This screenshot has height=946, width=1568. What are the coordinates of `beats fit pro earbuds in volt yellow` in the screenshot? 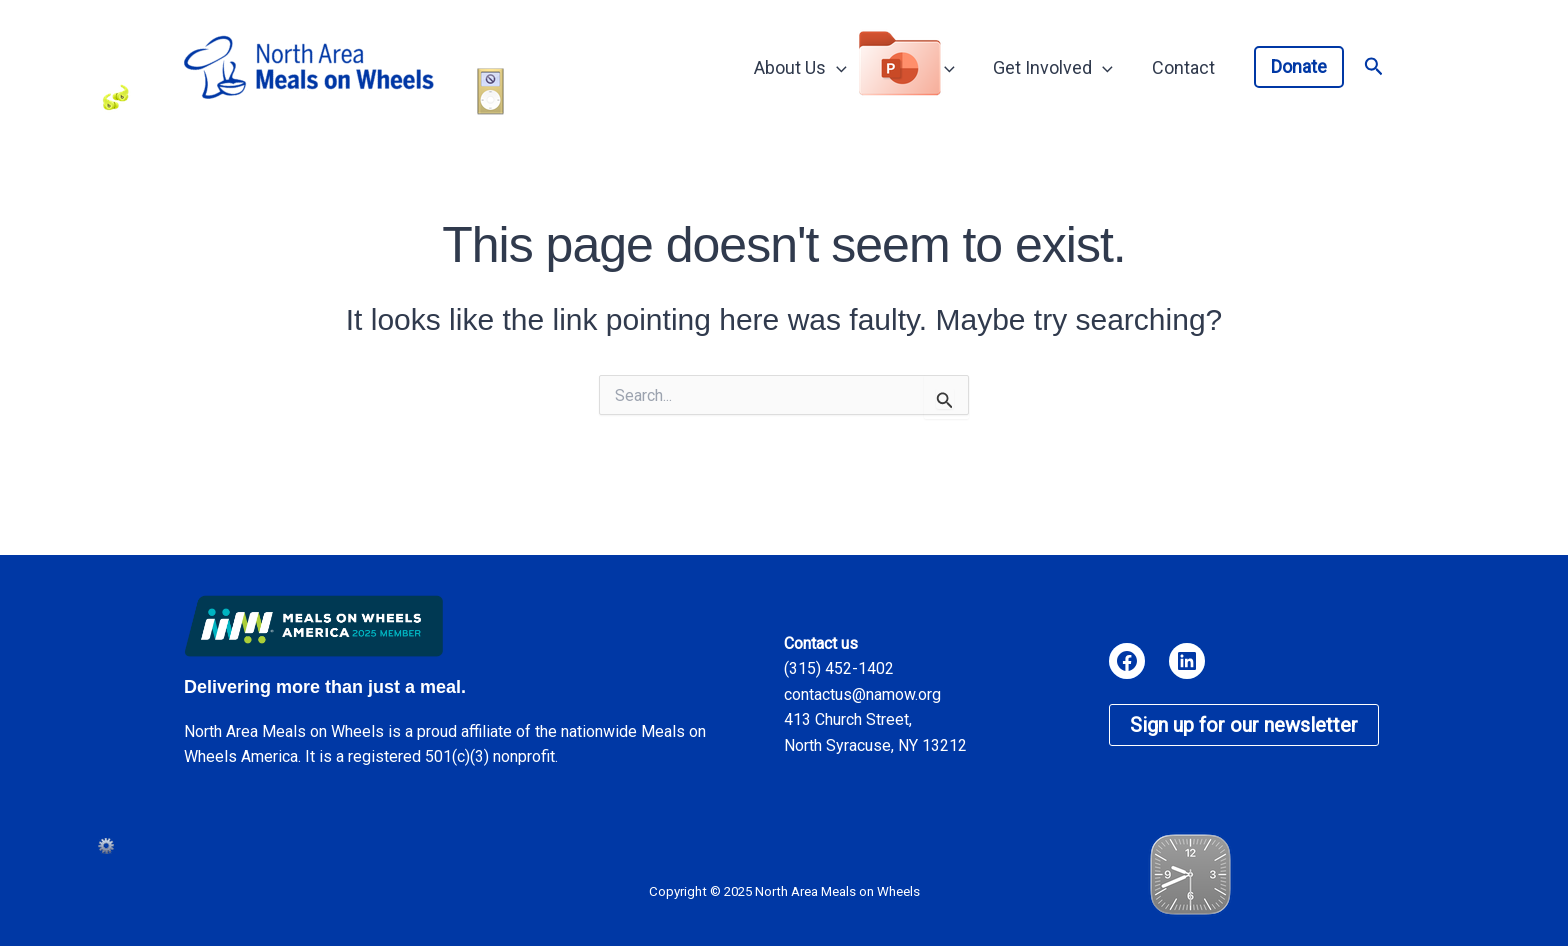 It's located at (115, 97).